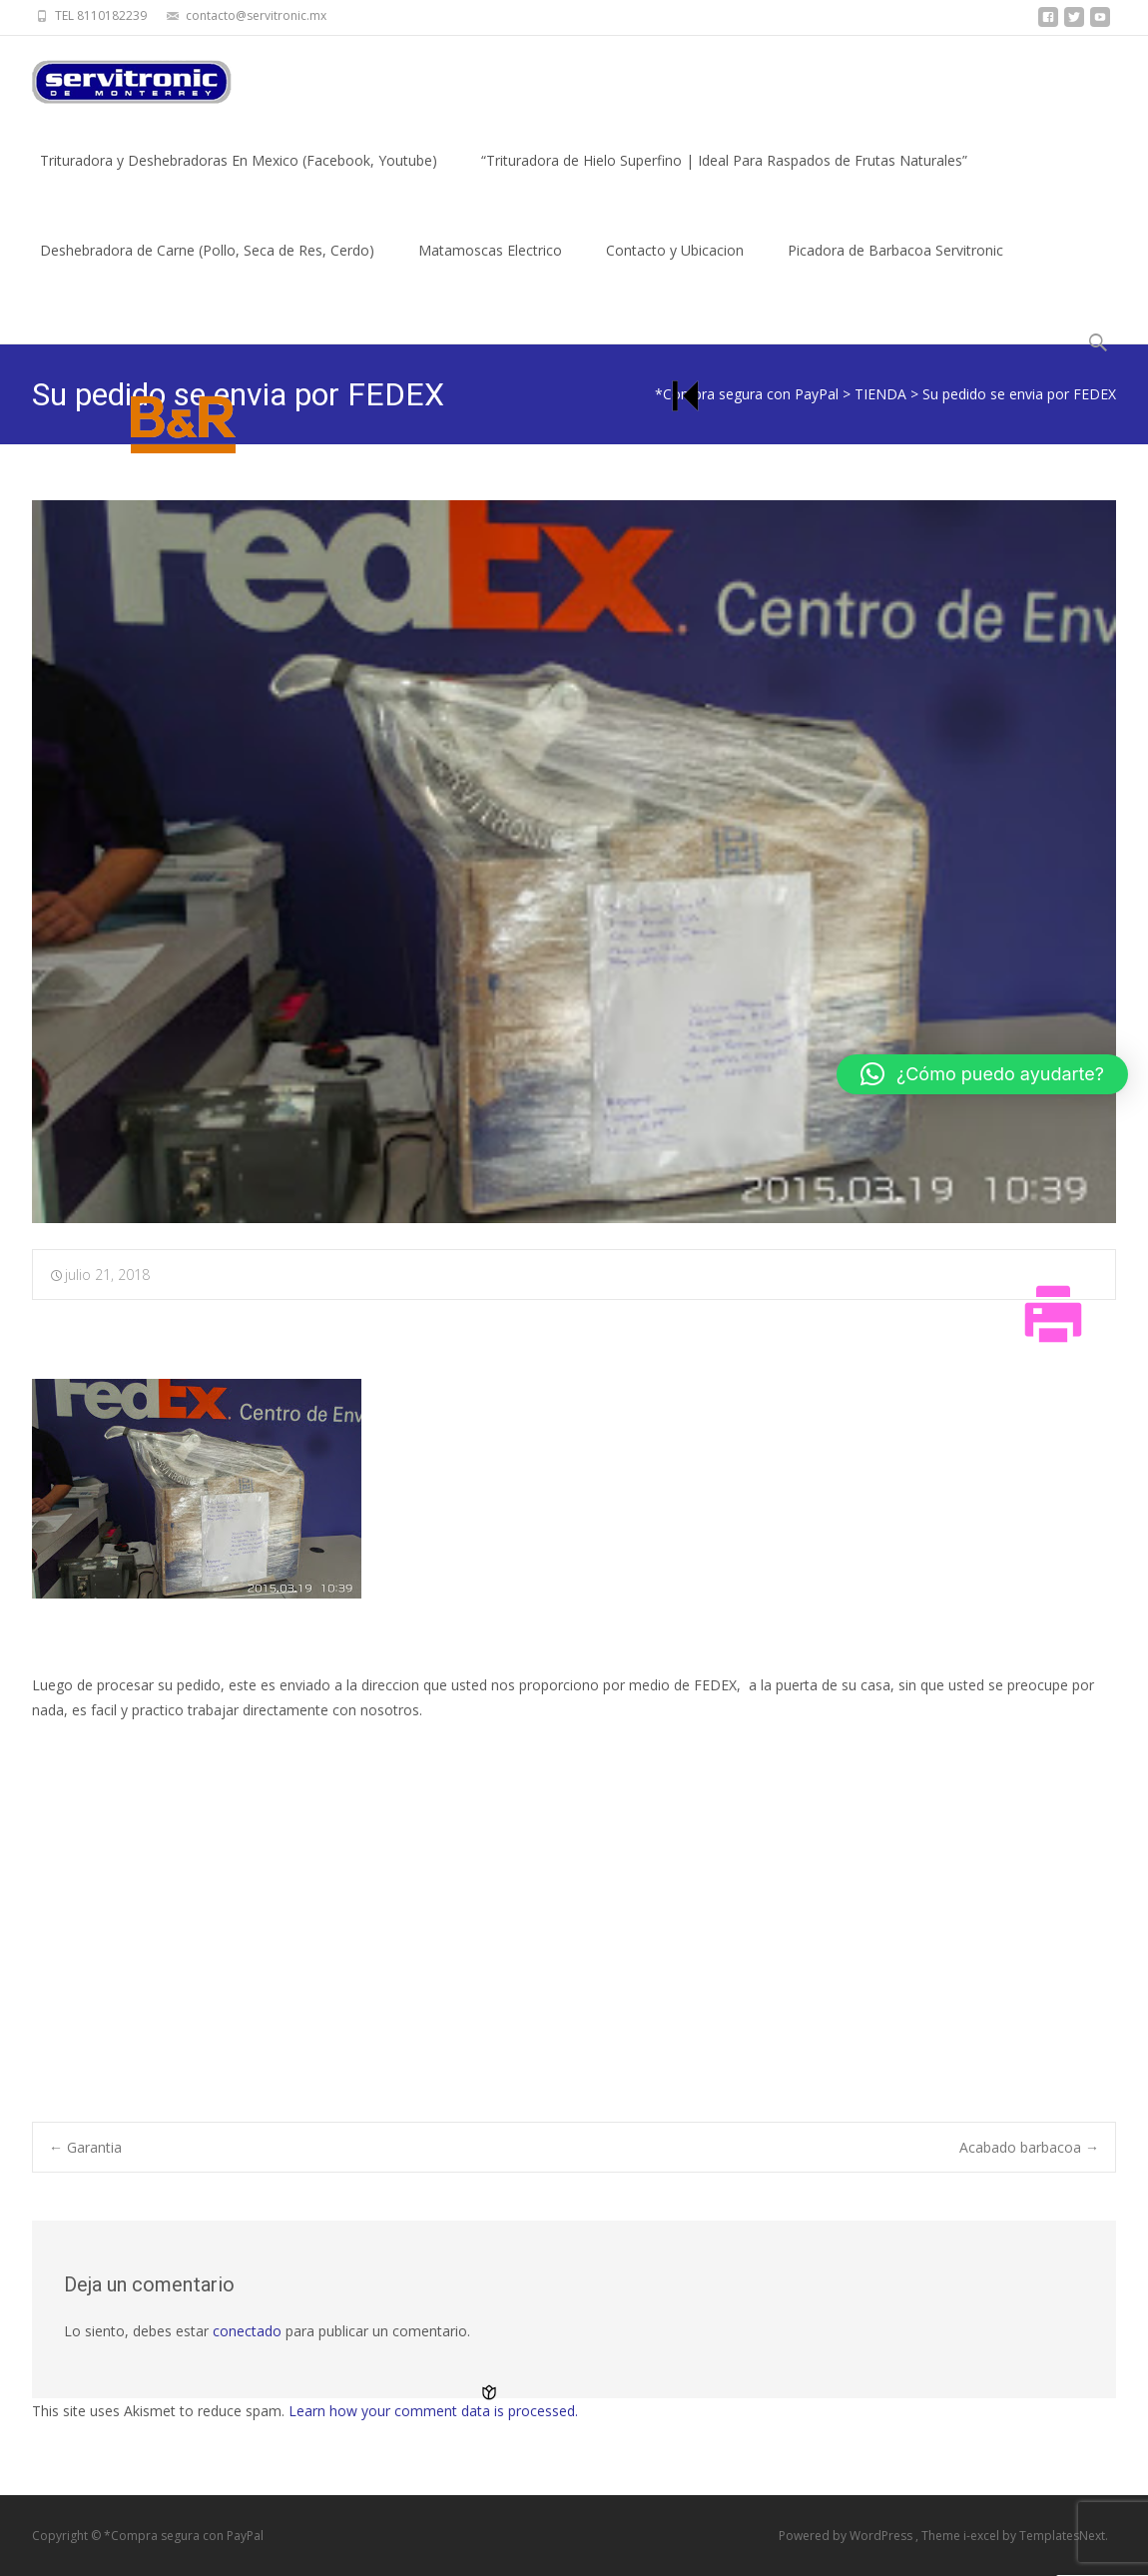 This screenshot has width=1148, height=2576. I want to click on print the current document, so click(1053, 1314).